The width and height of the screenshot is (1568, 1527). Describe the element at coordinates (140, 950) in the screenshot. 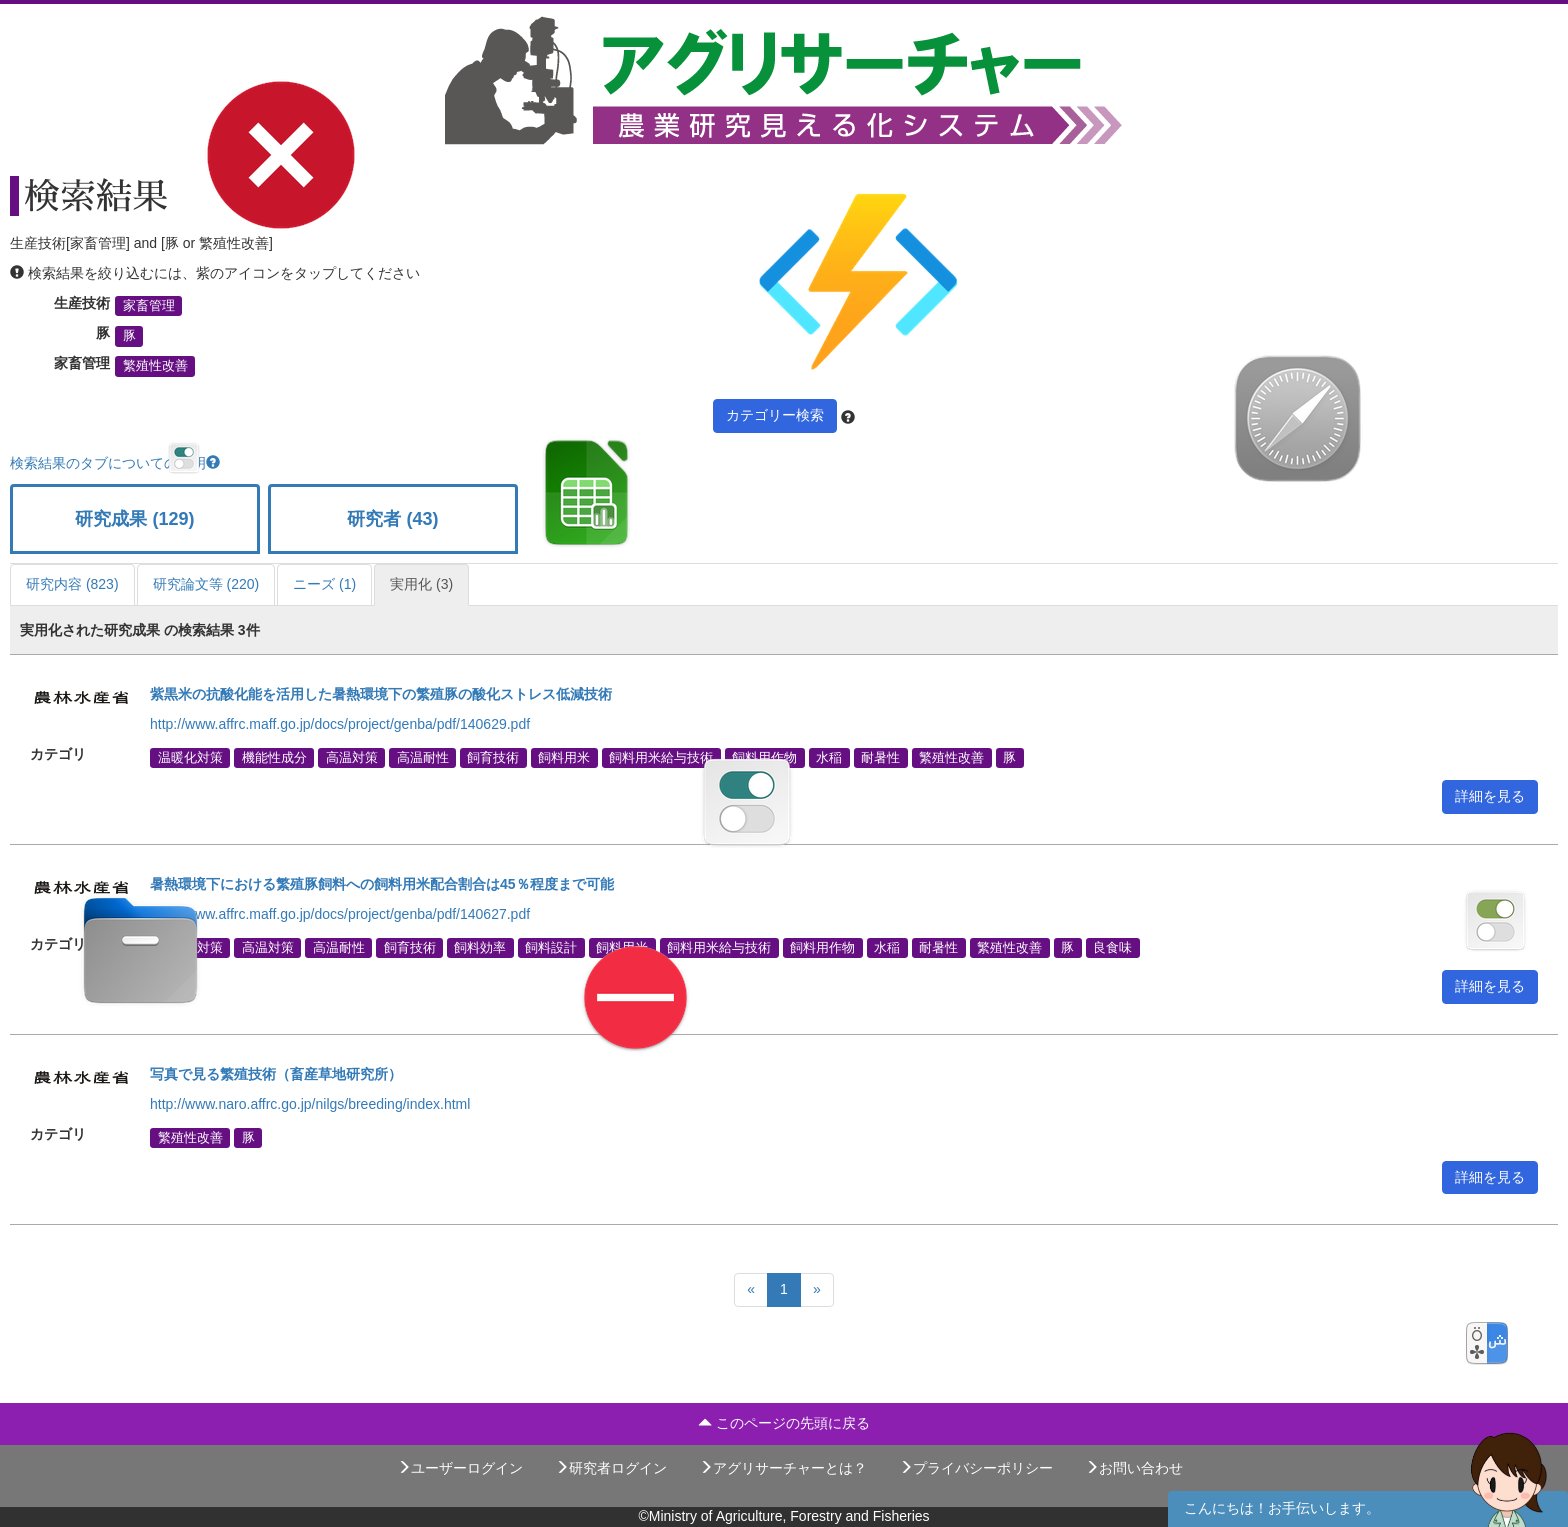

I see `open the file manager application` at that location.